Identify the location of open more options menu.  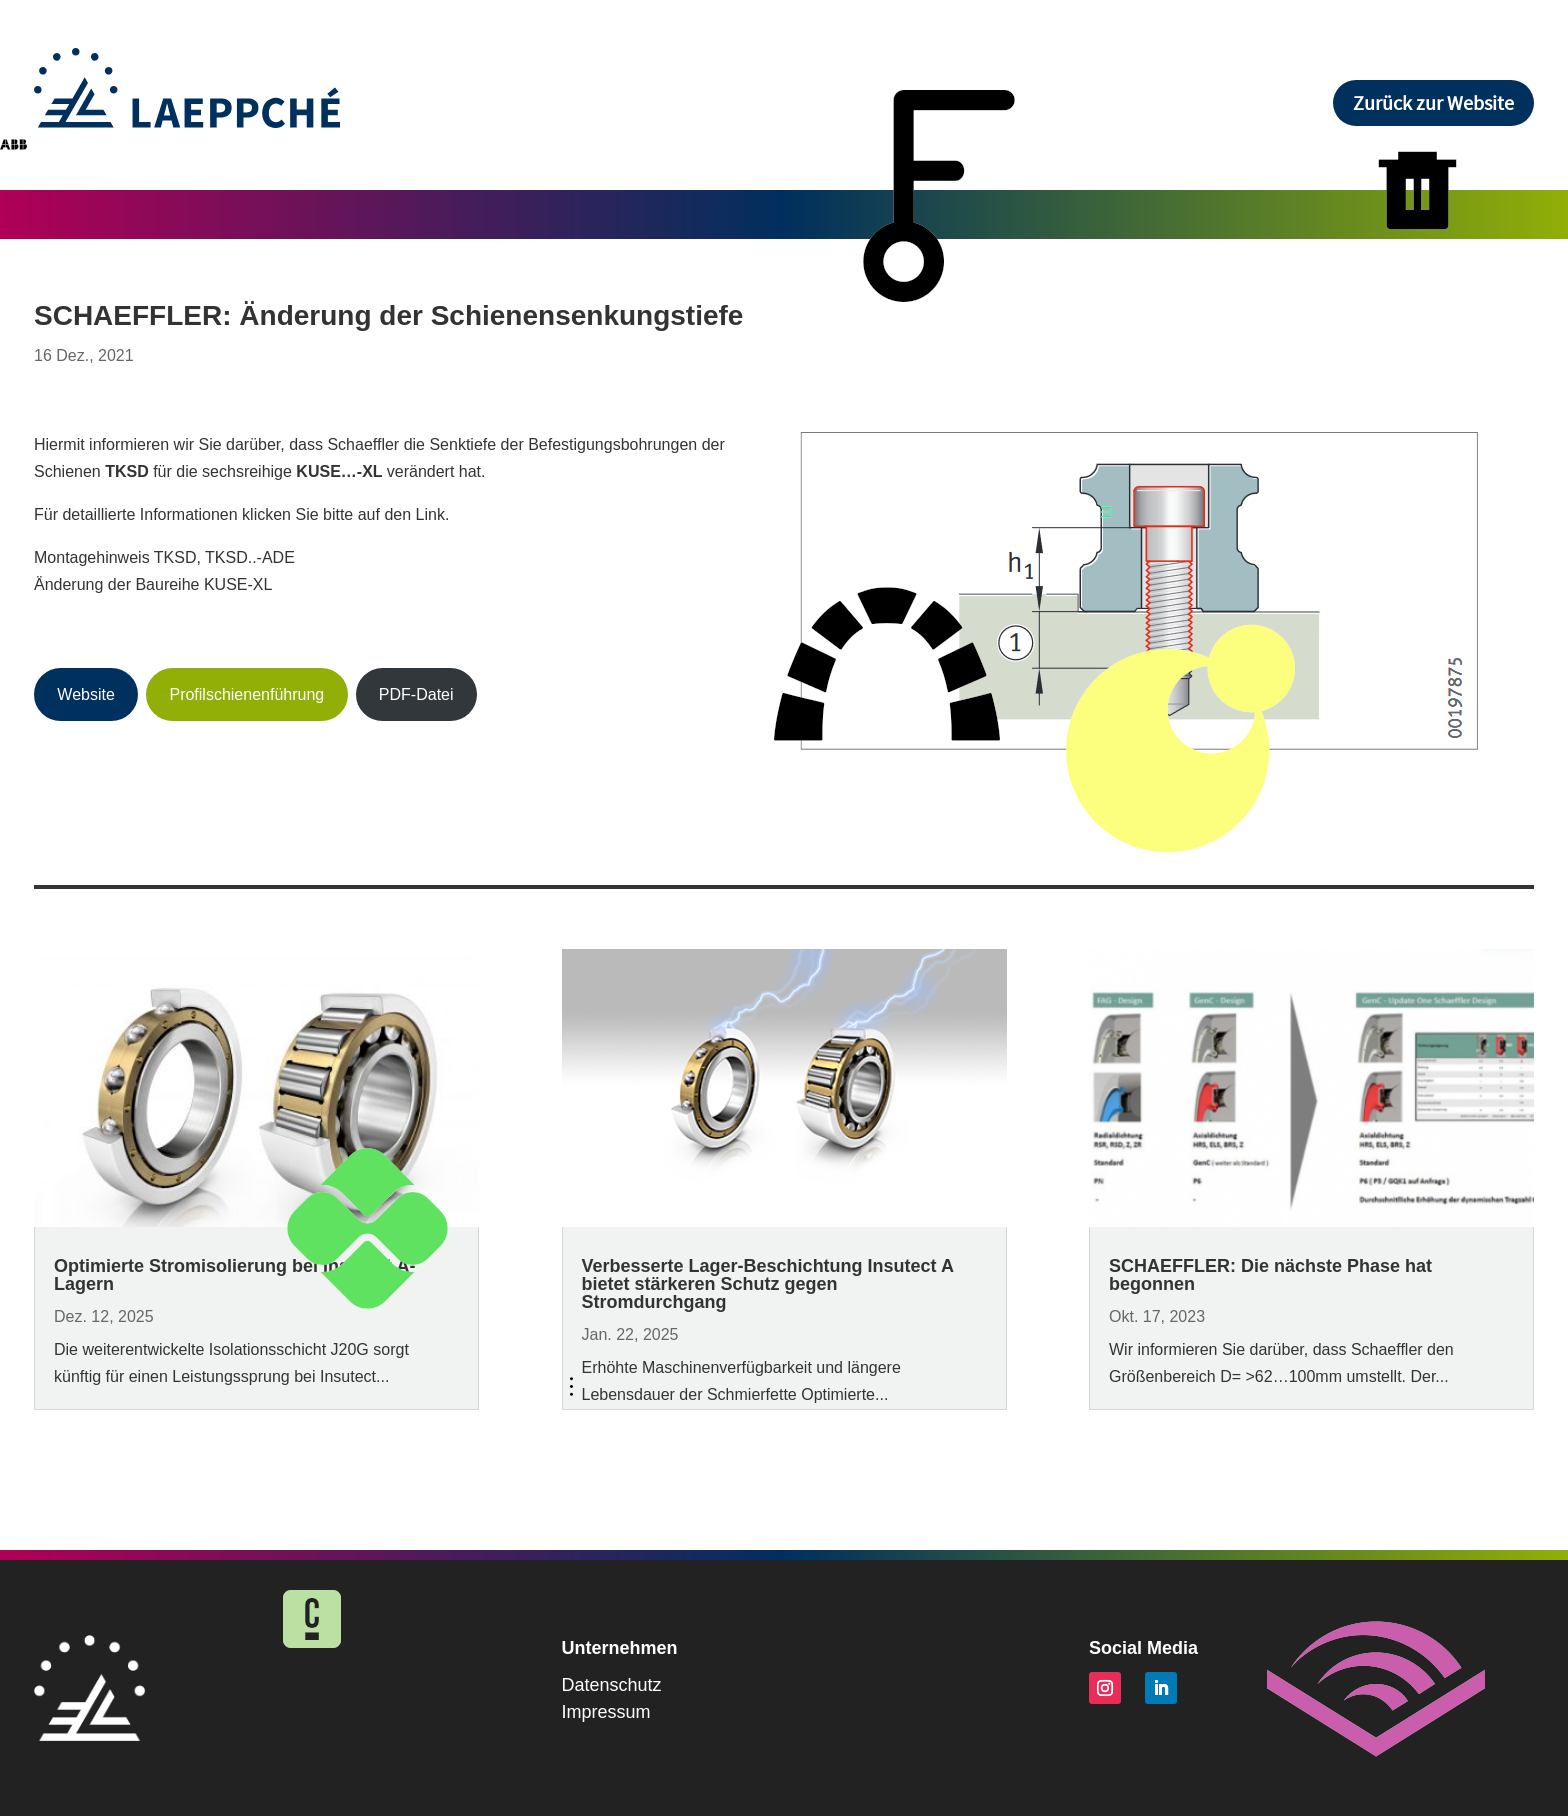
(571, 1386).